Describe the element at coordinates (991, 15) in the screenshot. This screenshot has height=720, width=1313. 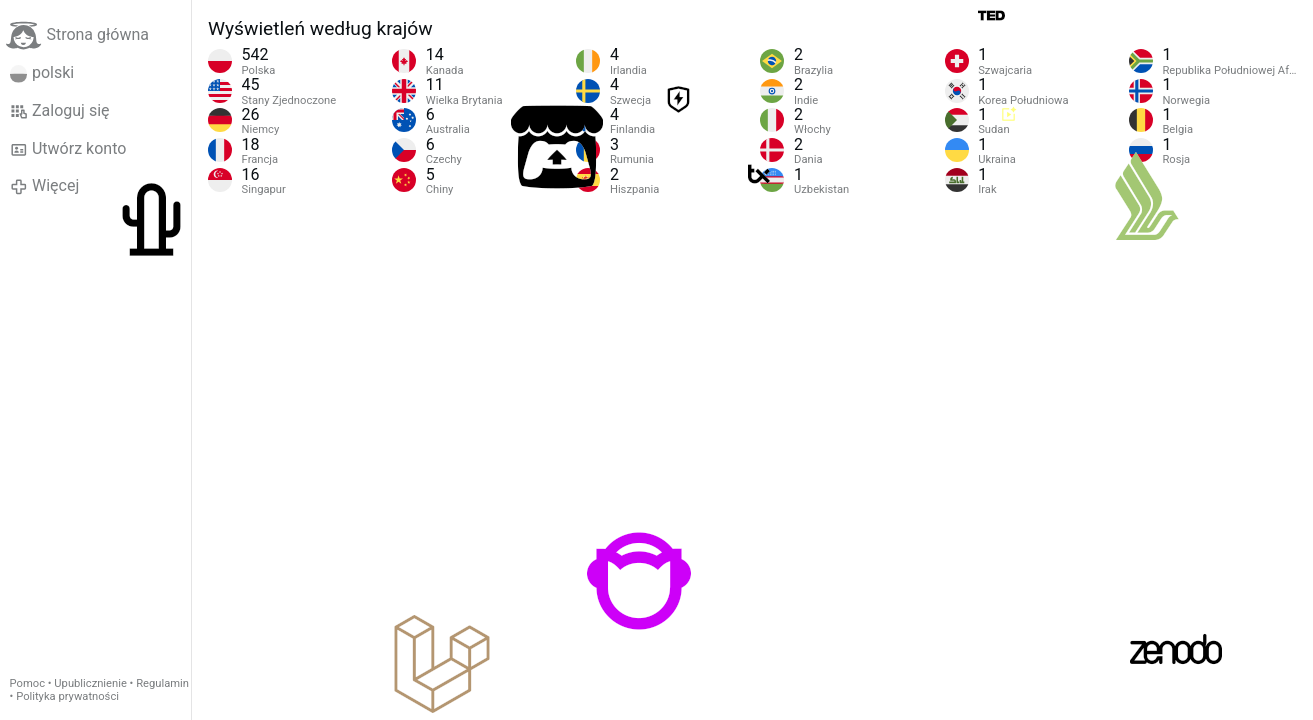
I see `open the TED app` at that location.